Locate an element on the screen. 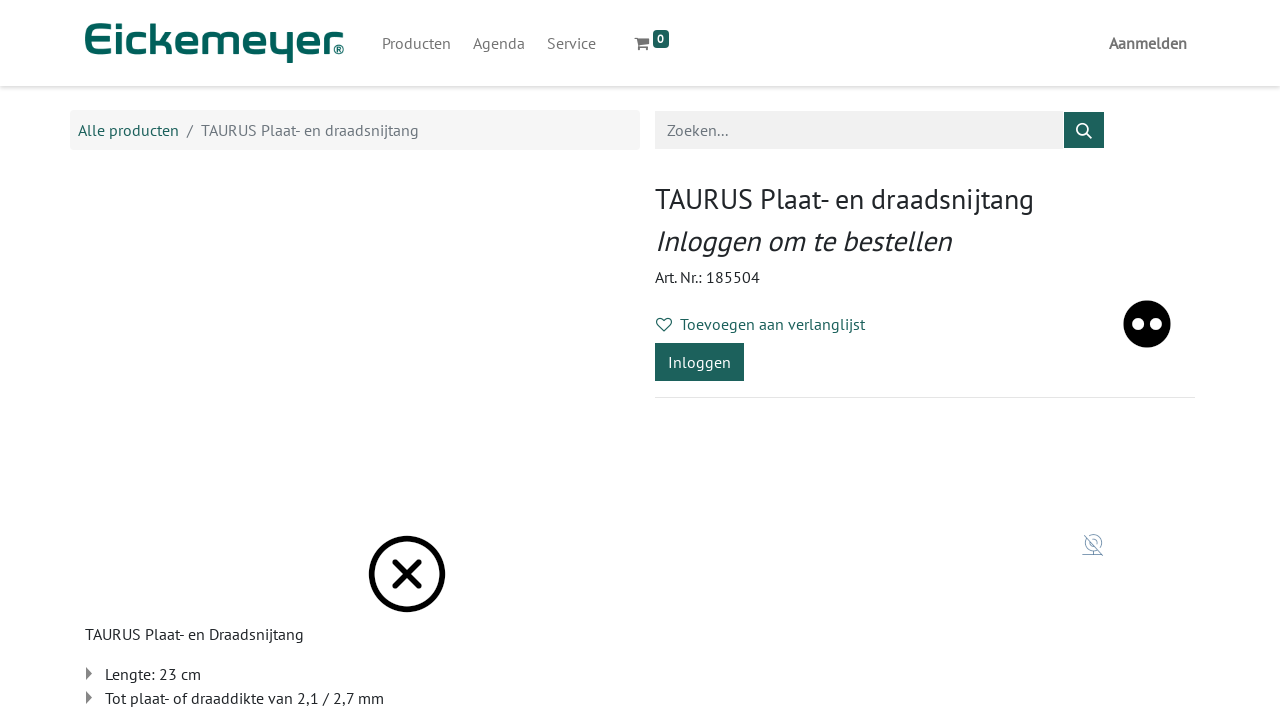 The height and width of the screenshot is (720, 1280). open Flickr app is located at coordinates (1147, 324).